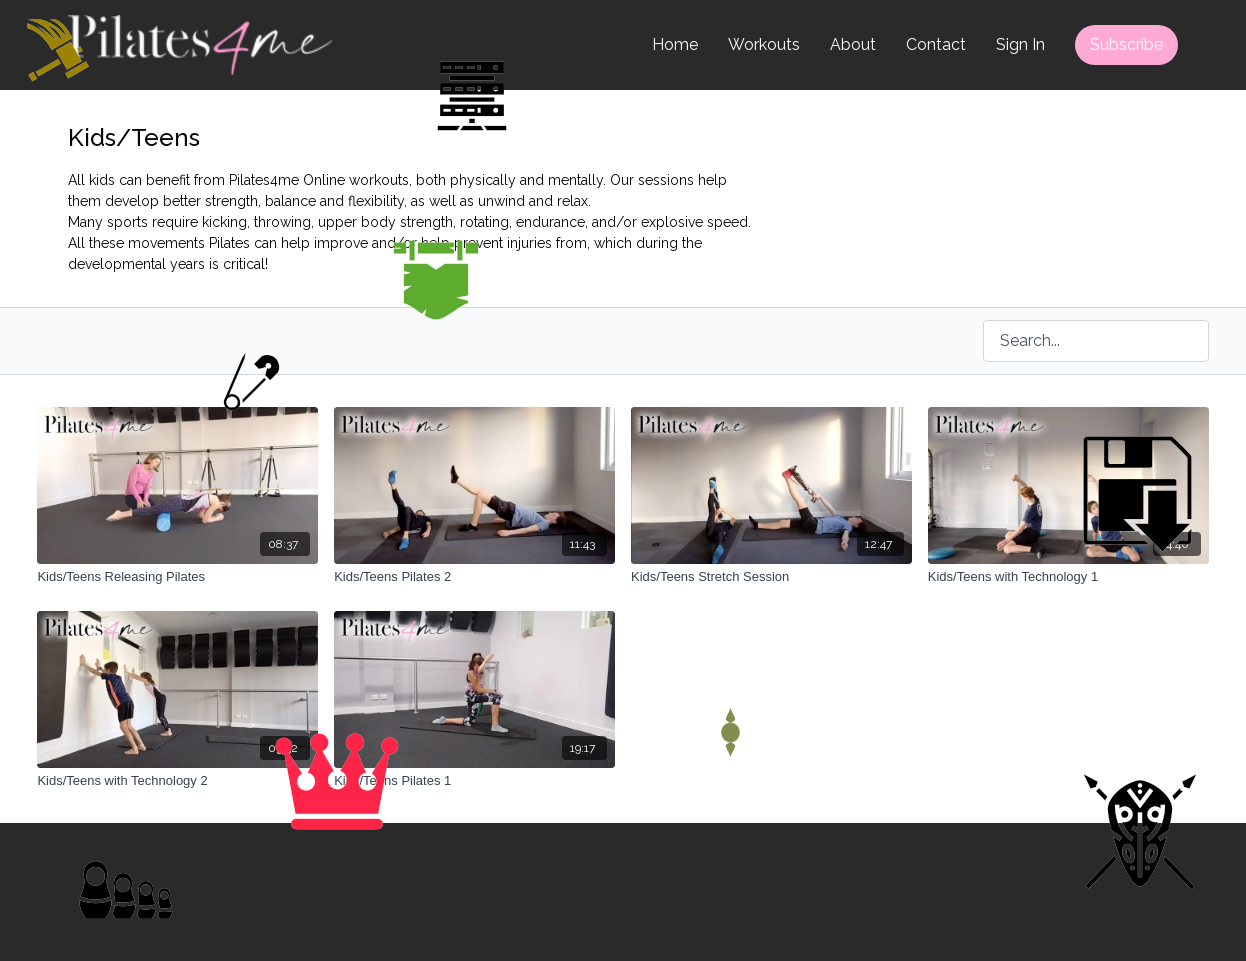 This screenshot has width=1246, height=961. I want to click on indicates premium or VIP membership status, so click(337, 785).